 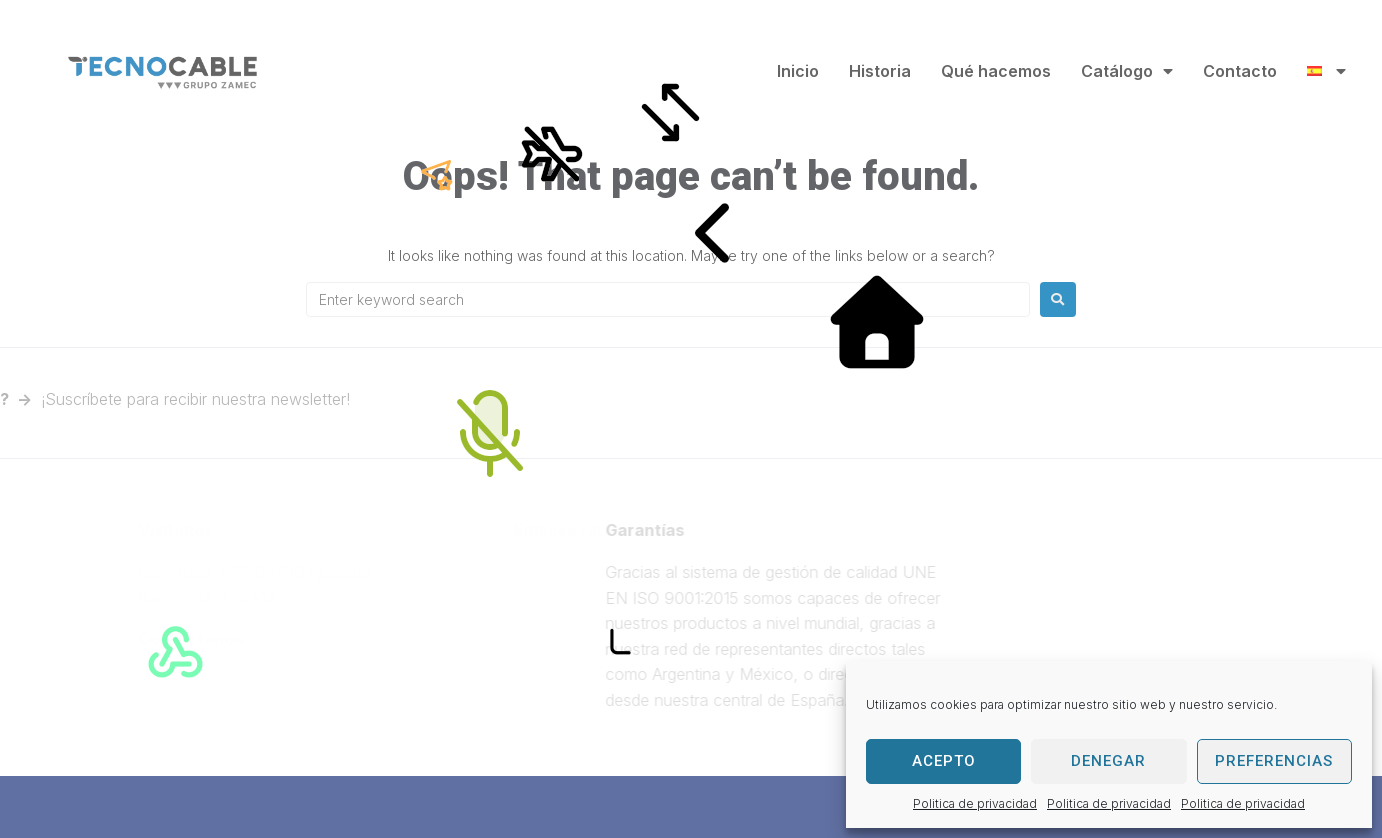 What do you see at coordinates (712, 233) in the screenshot?
I see `go back to the previous screen` at bounding box center [712, 233].